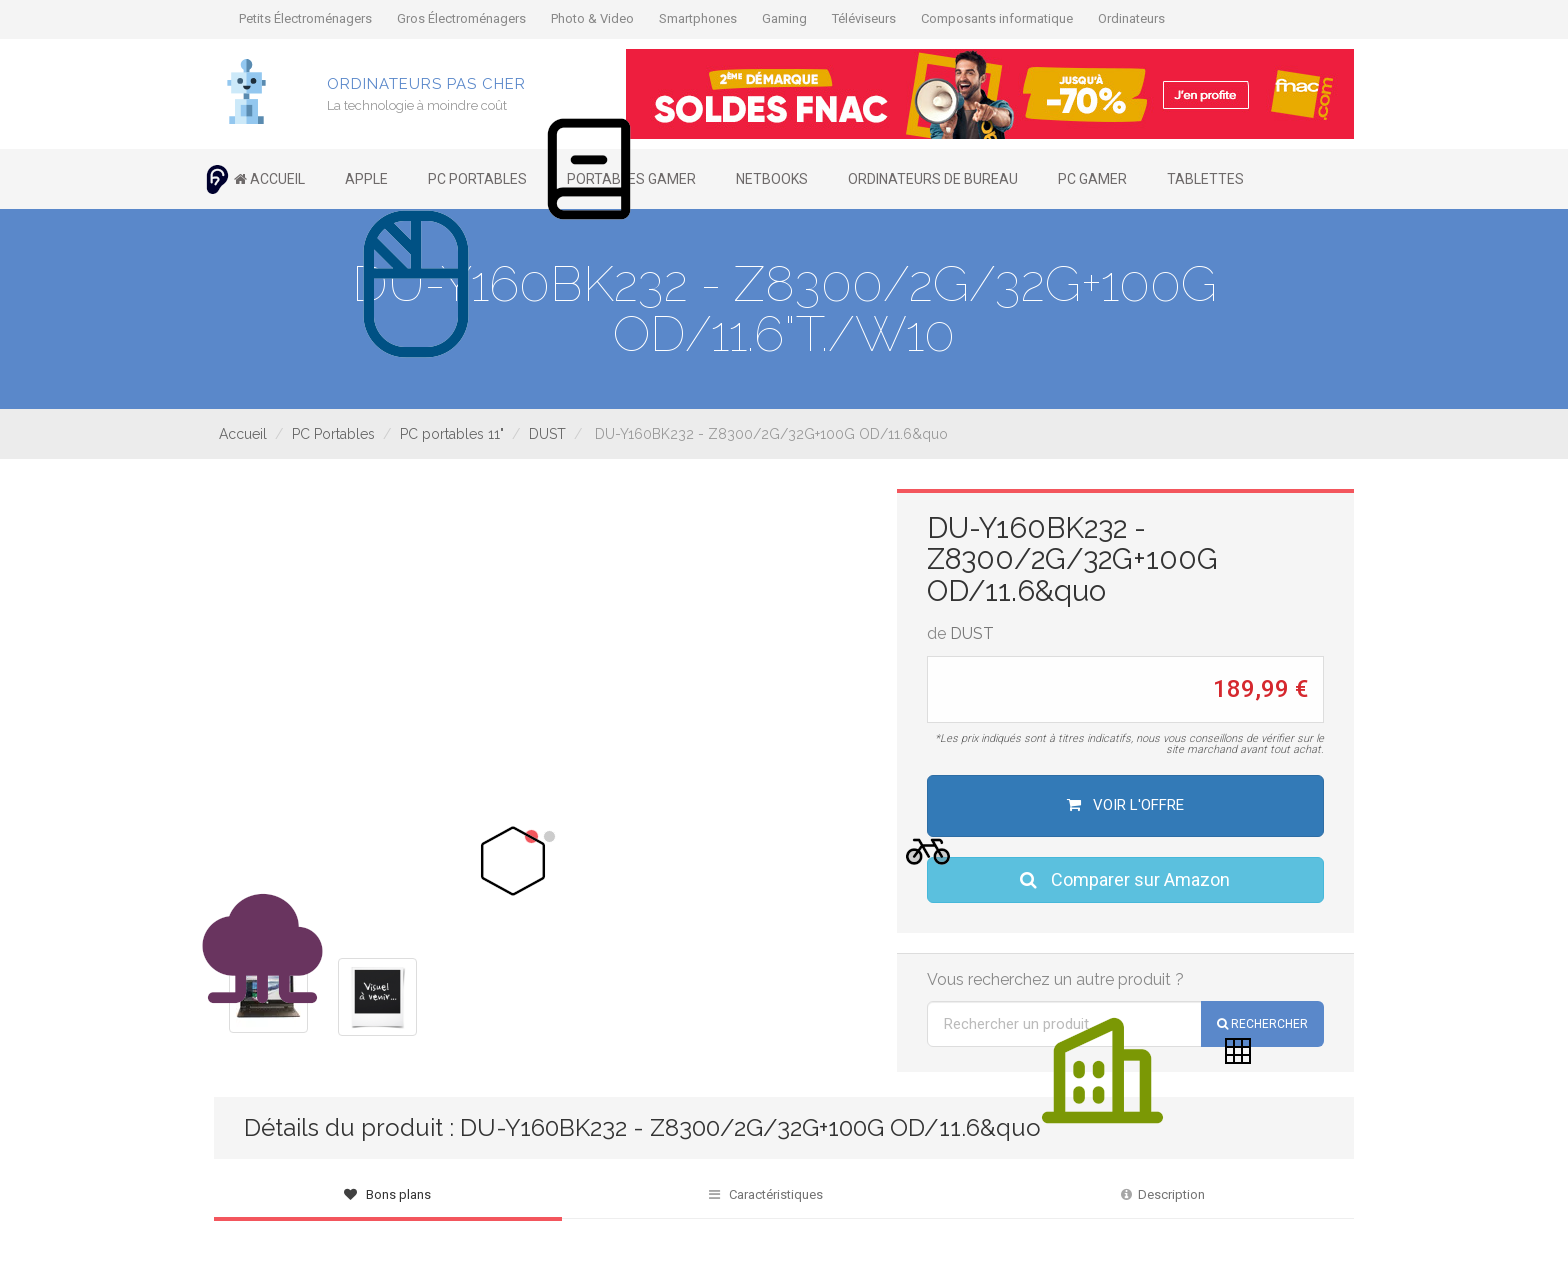 The height and width of the screenshot is (1279, 1568). I want to click on remove a book from your library, so click(589, 169).